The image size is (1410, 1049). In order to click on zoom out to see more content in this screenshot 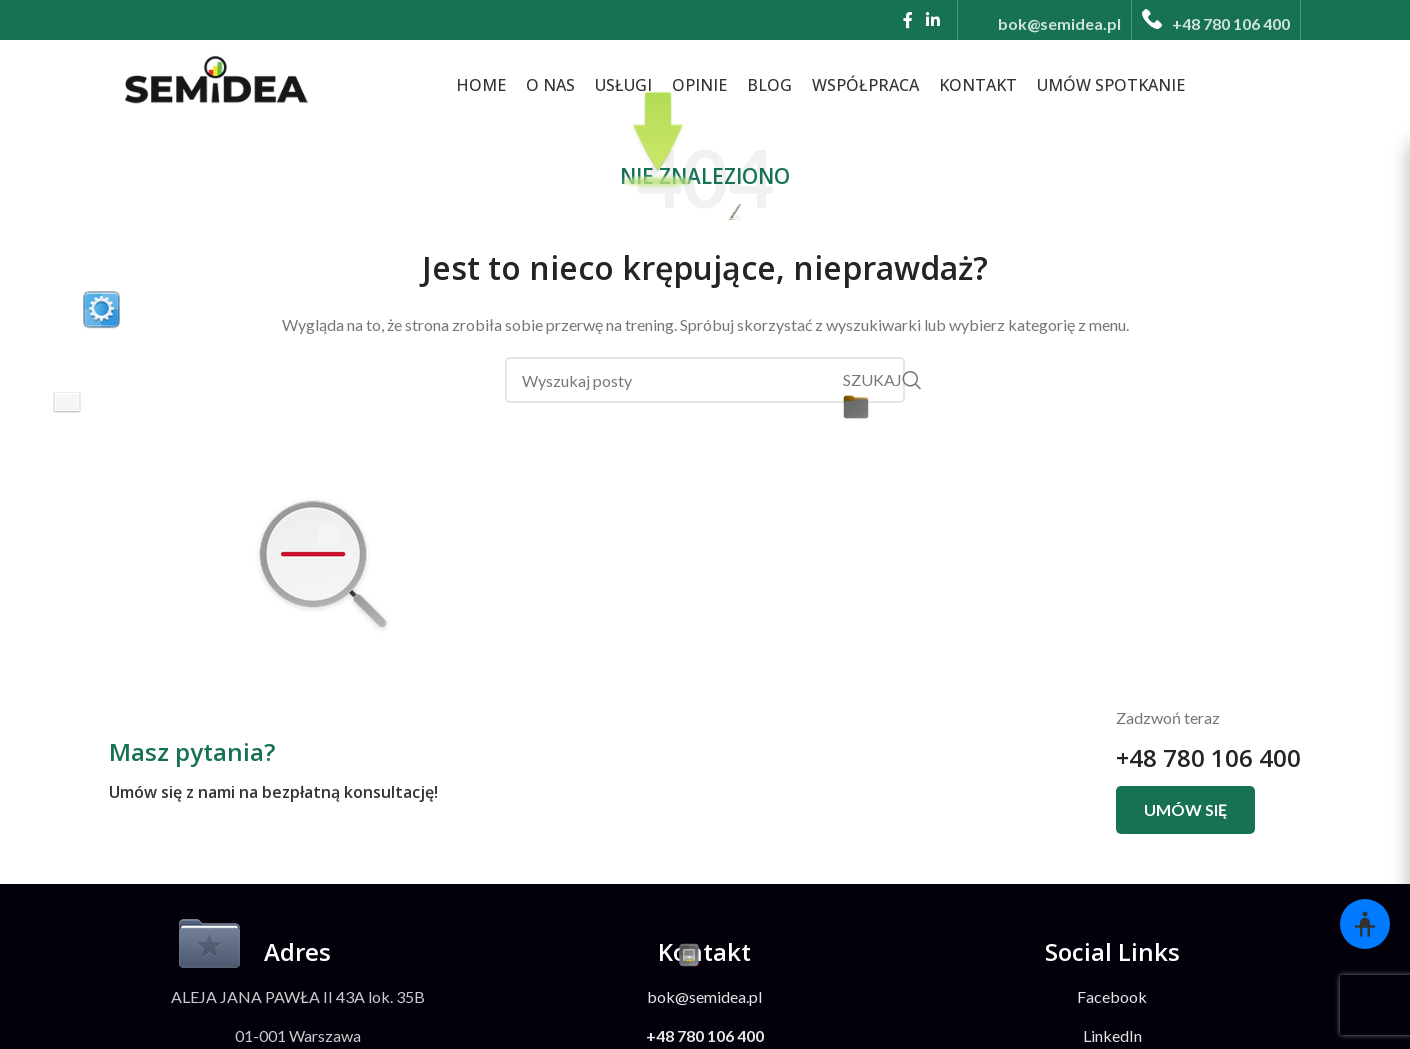, I will do `click(322, 563)`.